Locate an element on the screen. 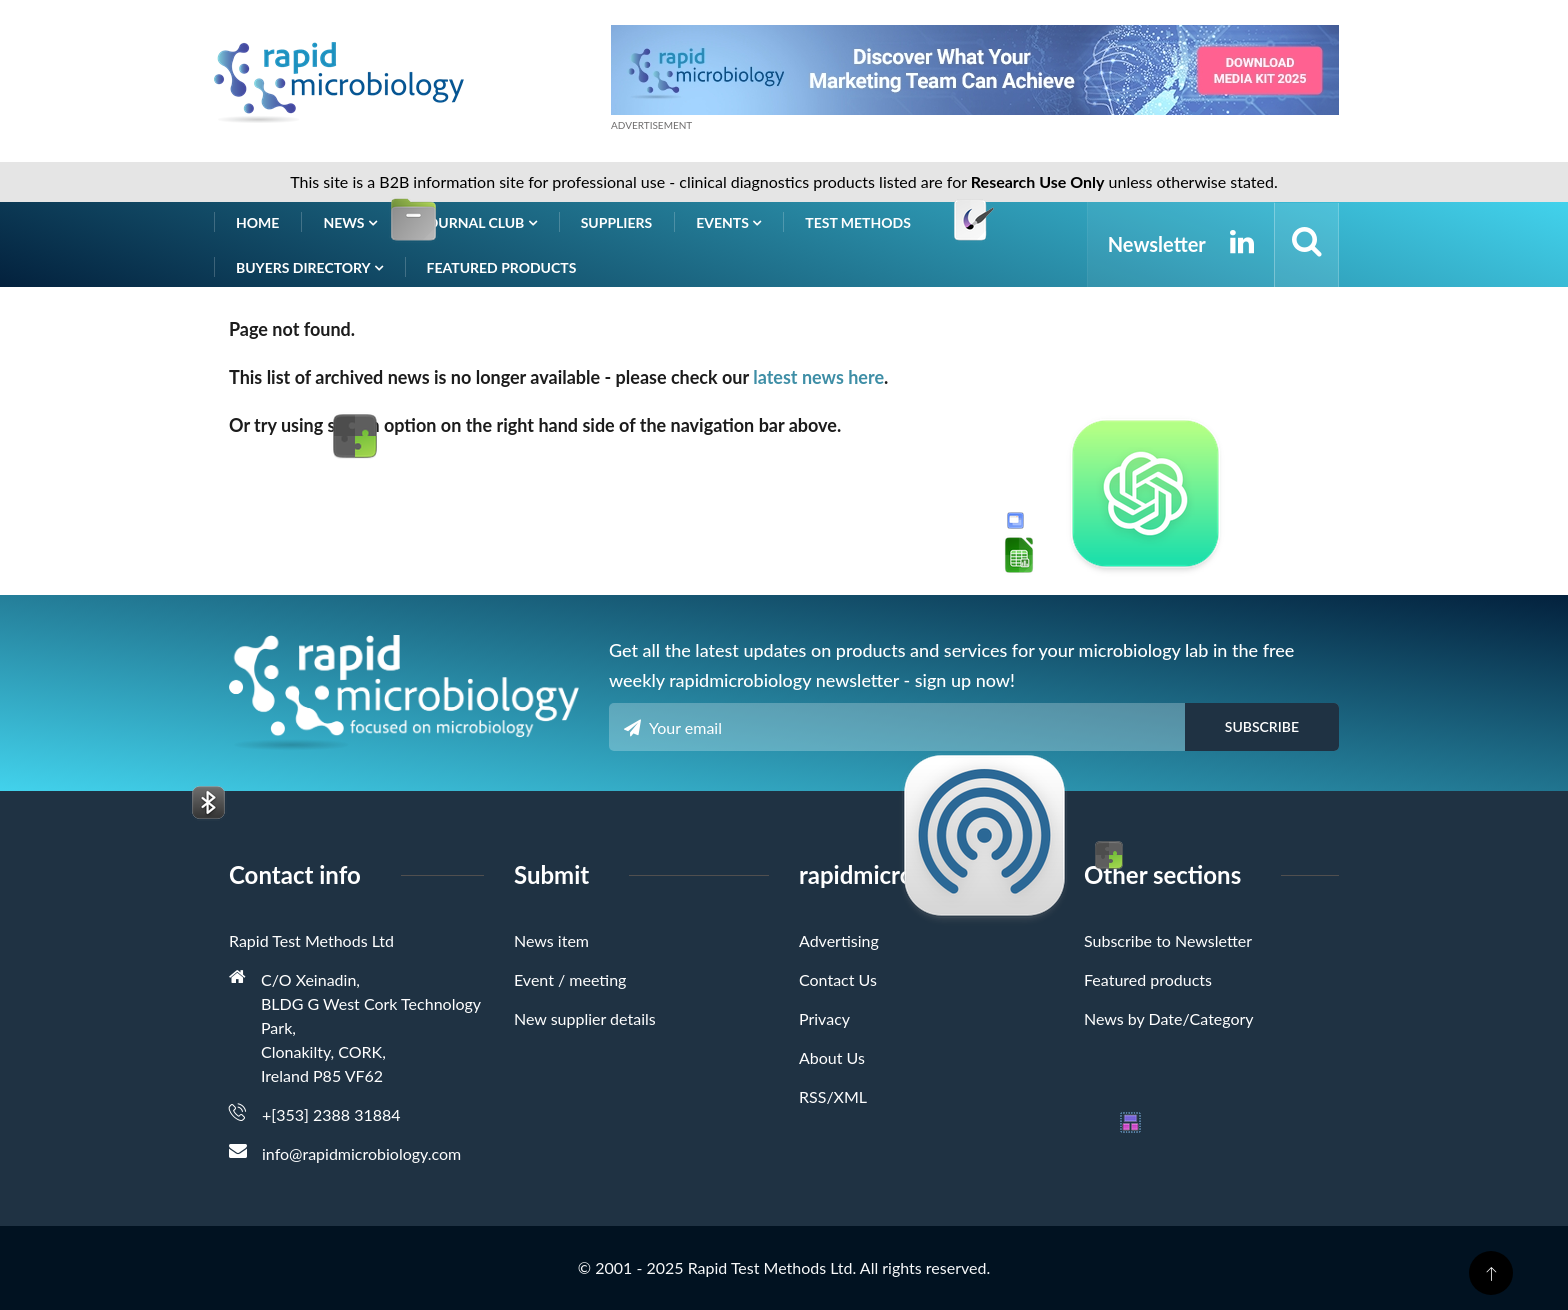  open extension manager app is located at coordinates (1109, 855).